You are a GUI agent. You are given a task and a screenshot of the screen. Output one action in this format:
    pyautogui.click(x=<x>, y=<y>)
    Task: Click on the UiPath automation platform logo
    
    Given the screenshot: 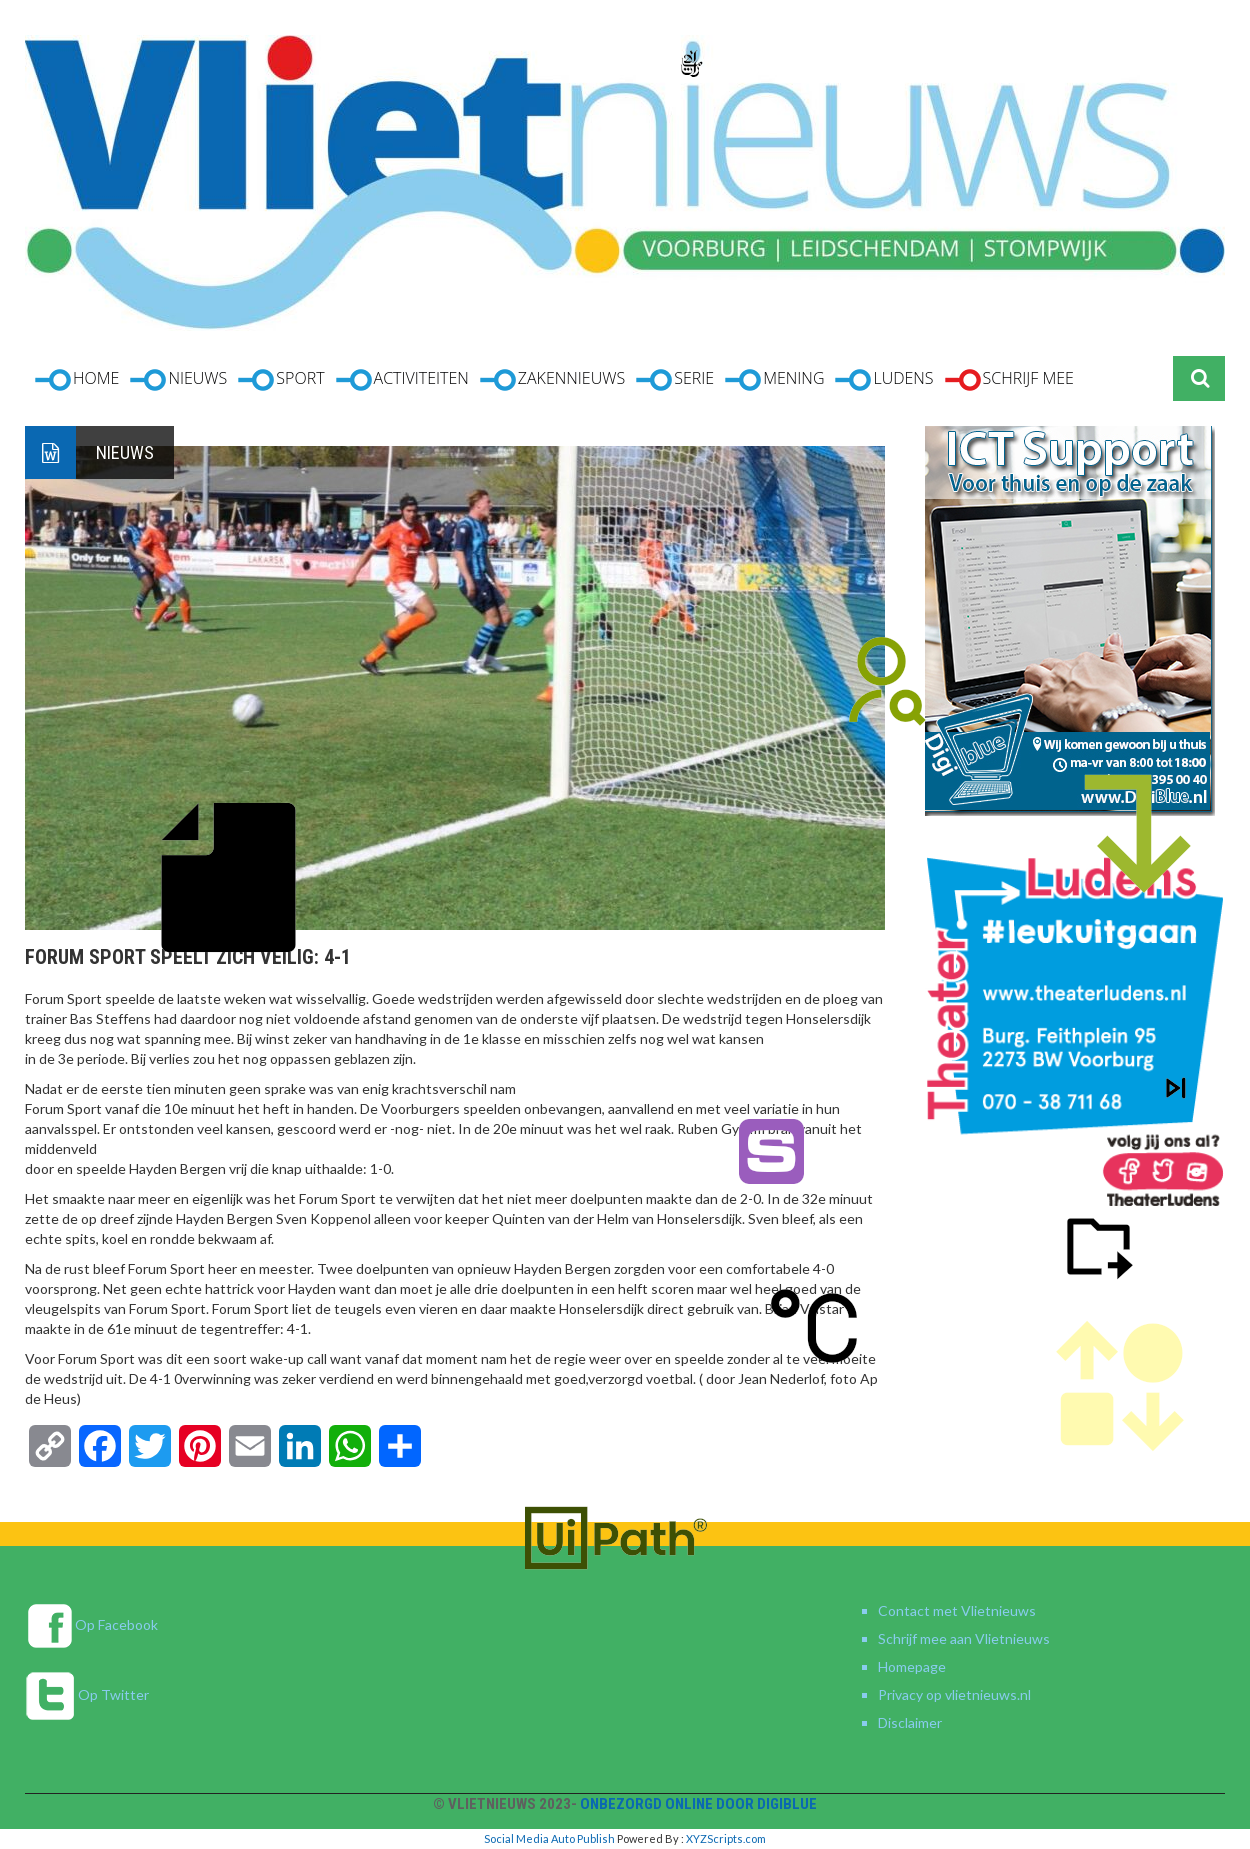 What is the action you would take?
    pyautogui.click(x=616, y=1538)
    